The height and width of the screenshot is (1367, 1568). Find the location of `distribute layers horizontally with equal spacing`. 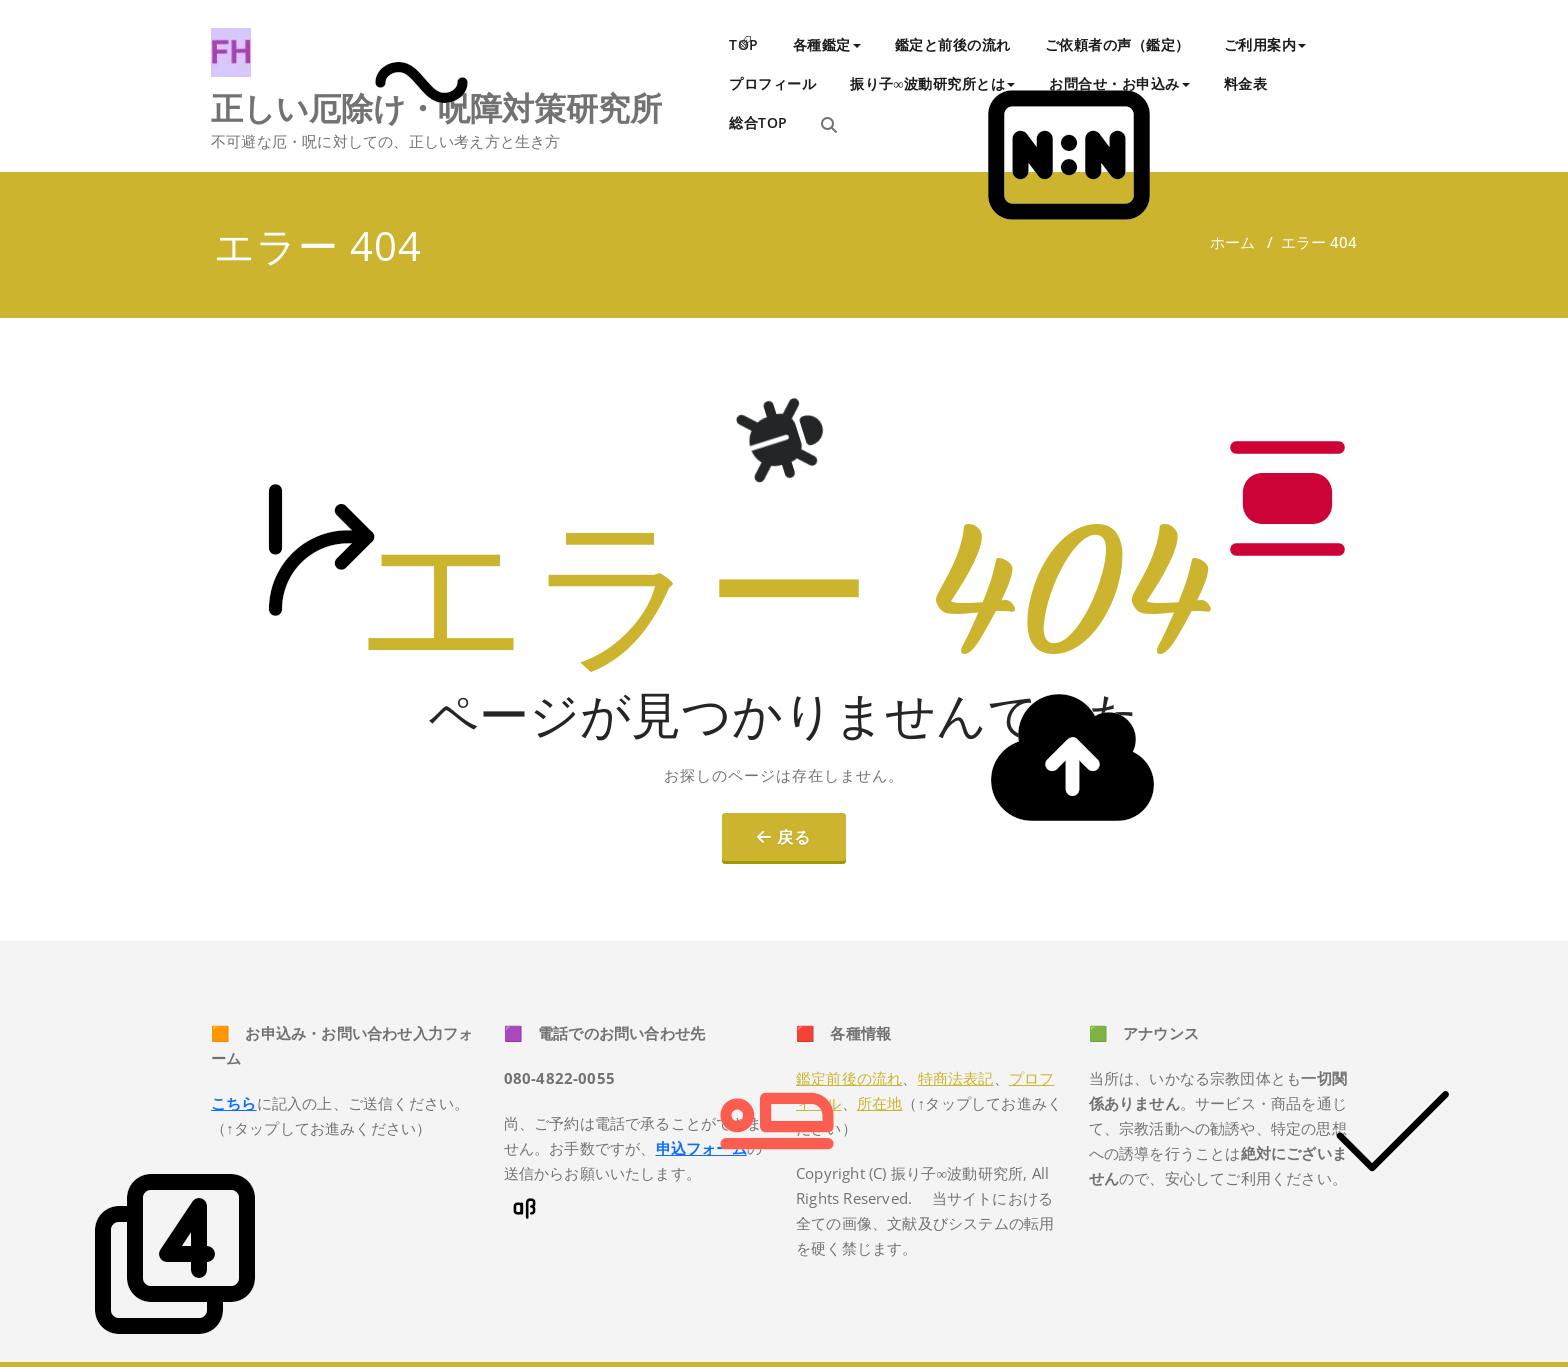

distribute layers horizontally with equal spacing is located at coordinates (1287, 498).